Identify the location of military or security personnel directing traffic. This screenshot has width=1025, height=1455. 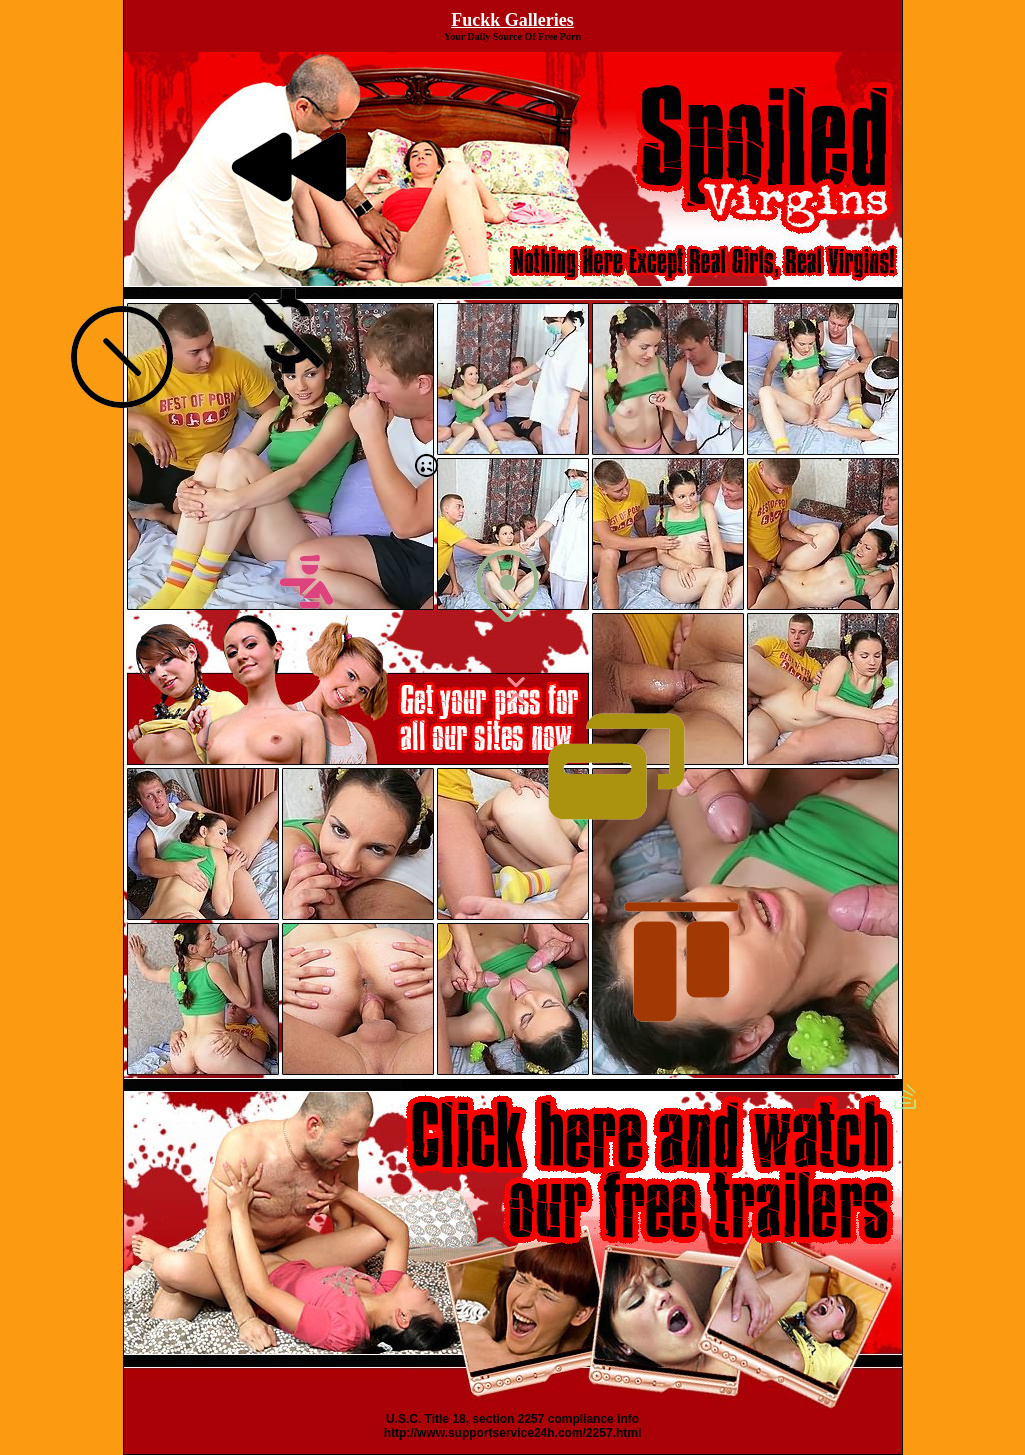
(306, 581).